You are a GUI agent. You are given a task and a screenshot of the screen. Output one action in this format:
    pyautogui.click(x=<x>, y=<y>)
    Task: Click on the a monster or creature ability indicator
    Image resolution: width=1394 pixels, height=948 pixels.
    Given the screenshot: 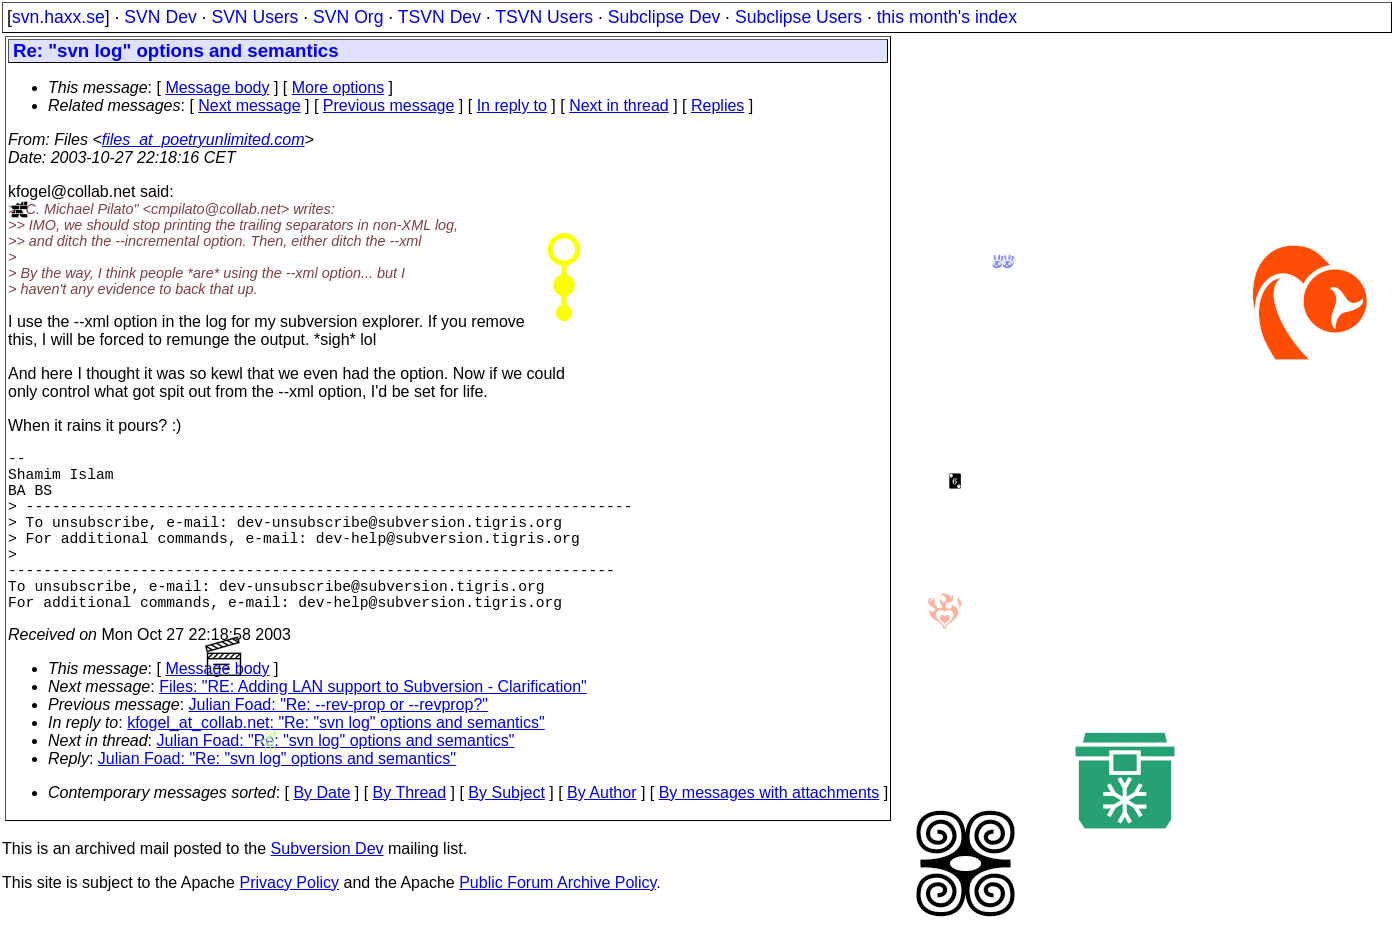 What is the action you would take?
    pyautogui.click(x=1310, y=302)
    